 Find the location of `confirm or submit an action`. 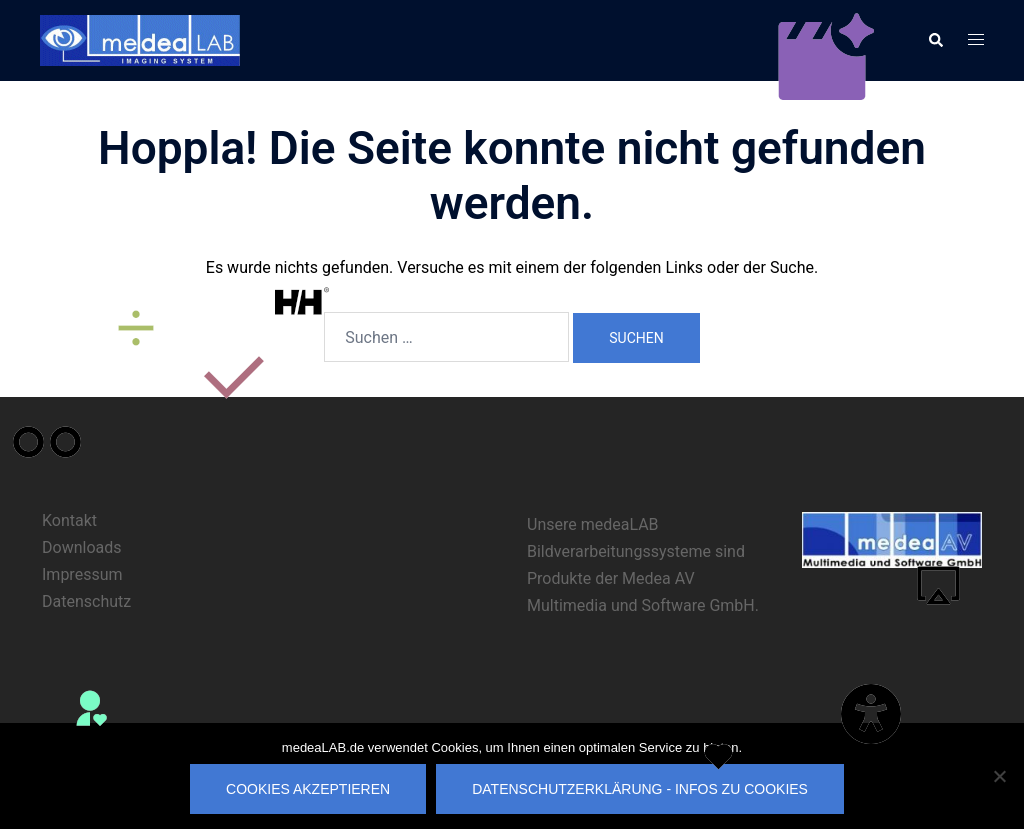

confirm or submit an action is located at coordinates (233, 377).